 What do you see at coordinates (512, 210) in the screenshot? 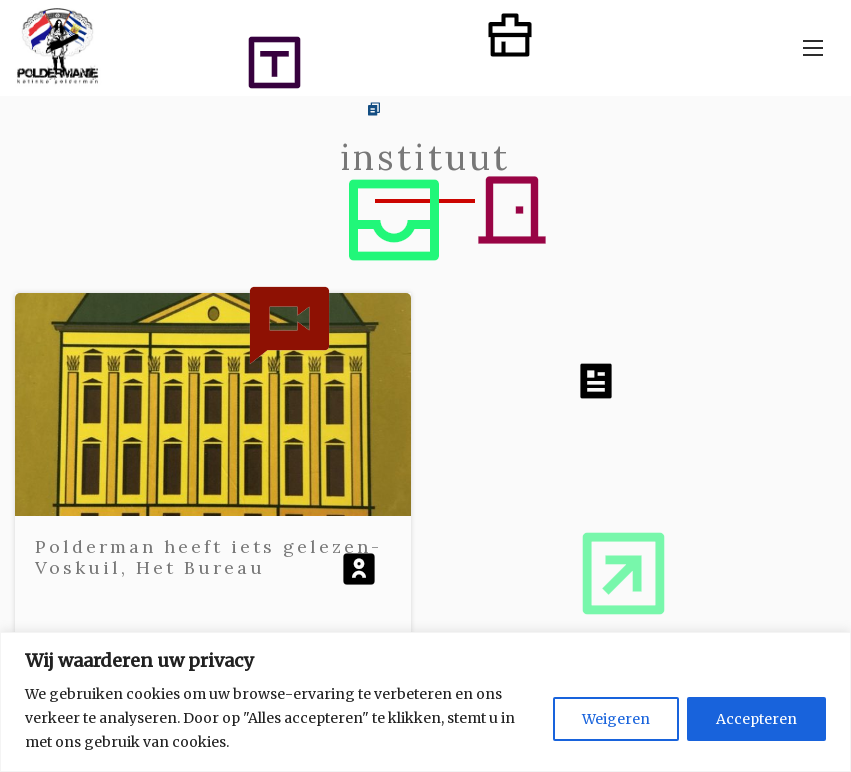
I see `exit or log out of the application` at bounding box center [512, 210].